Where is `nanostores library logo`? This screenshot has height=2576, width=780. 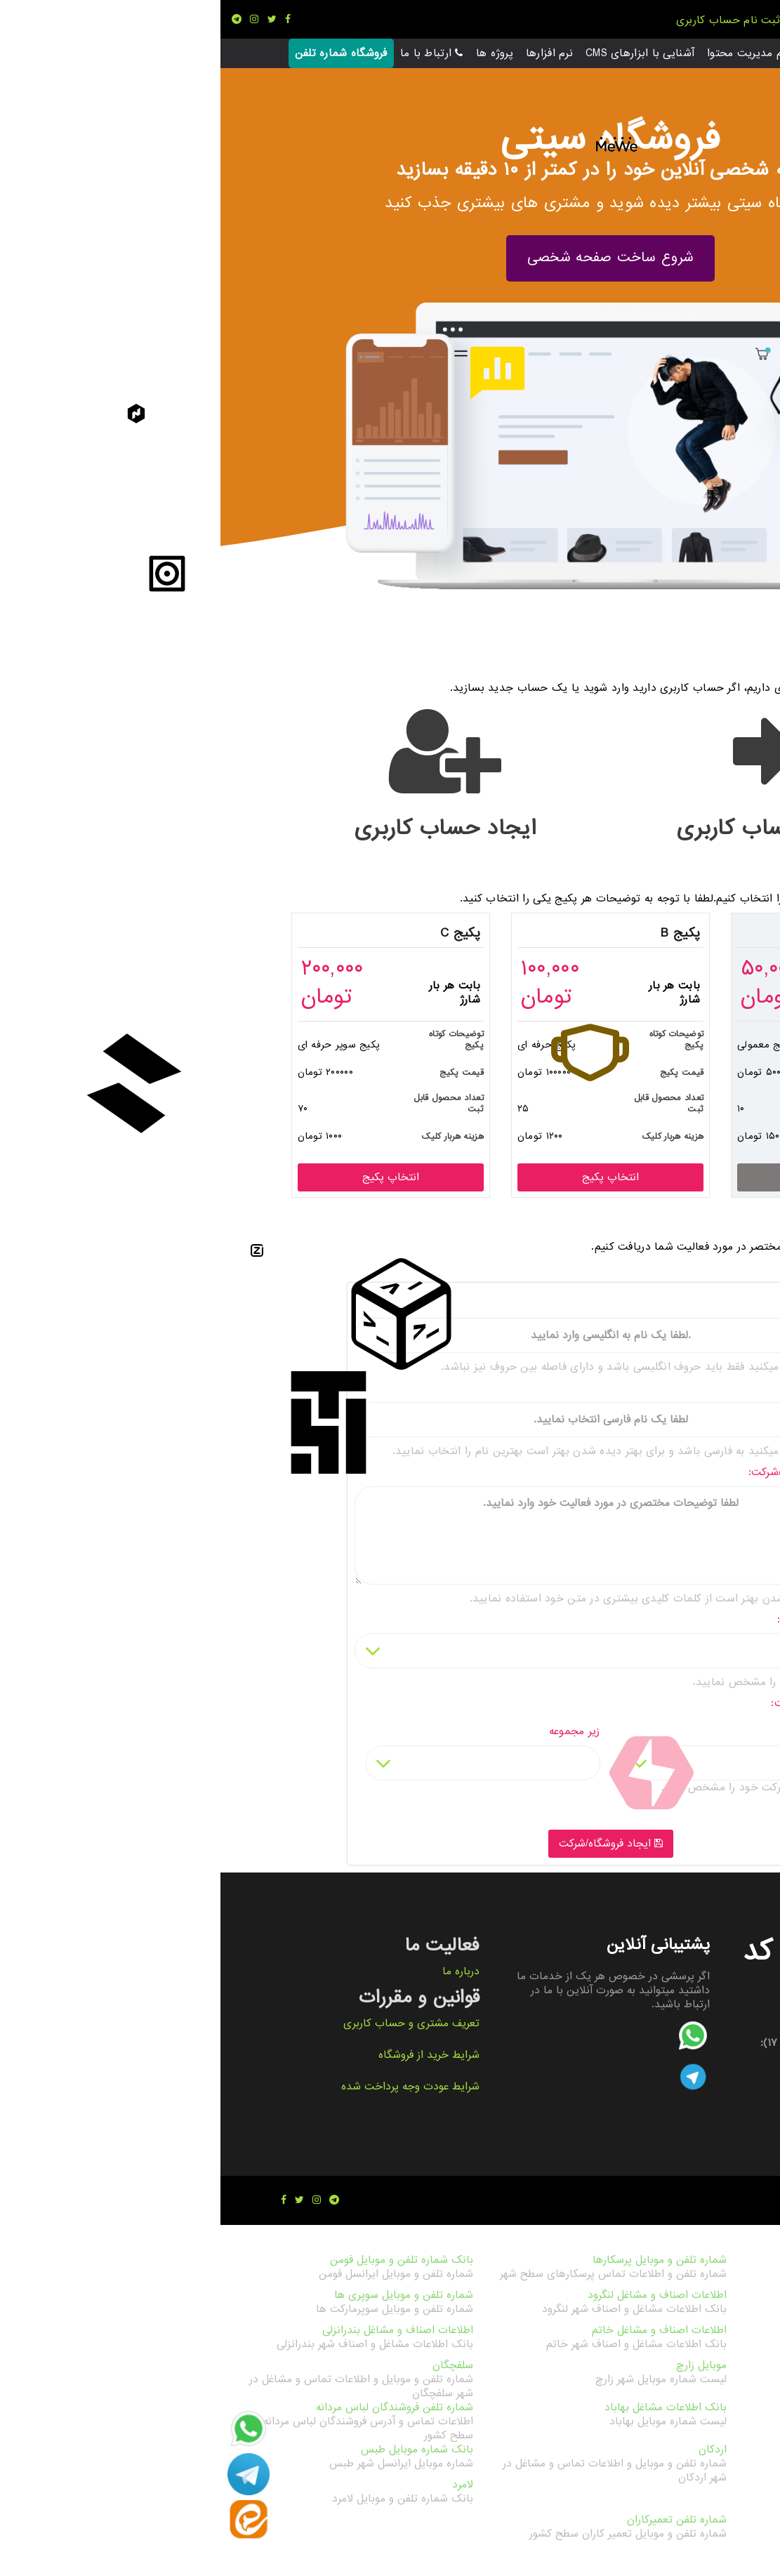 nanostores library logo is located at coordinates (134, 1083).